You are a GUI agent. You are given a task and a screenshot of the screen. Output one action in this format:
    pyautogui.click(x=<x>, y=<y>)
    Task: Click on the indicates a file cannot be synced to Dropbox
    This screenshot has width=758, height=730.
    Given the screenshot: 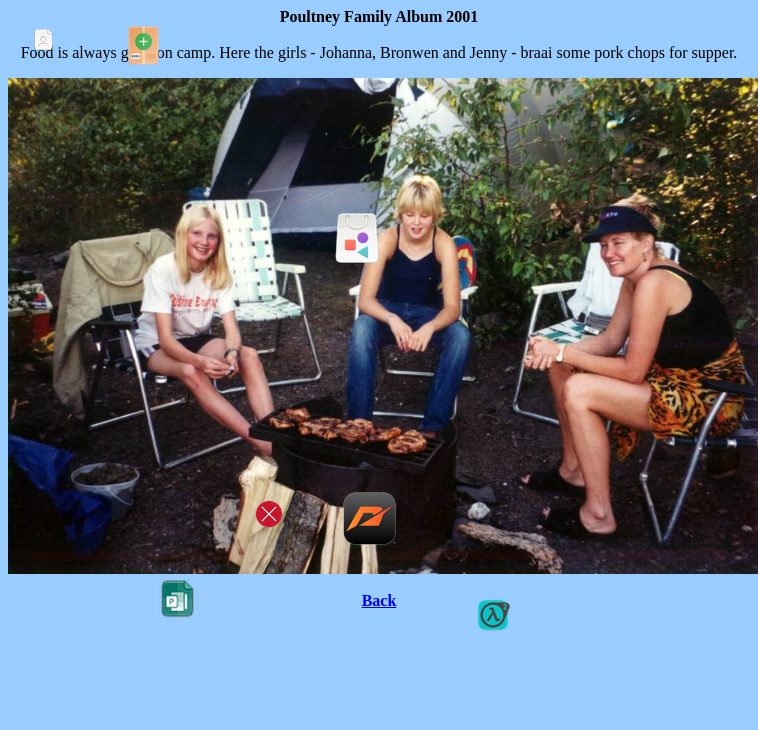 What is the action you would take?
    pyautogui.click(x=269, y=514)
    